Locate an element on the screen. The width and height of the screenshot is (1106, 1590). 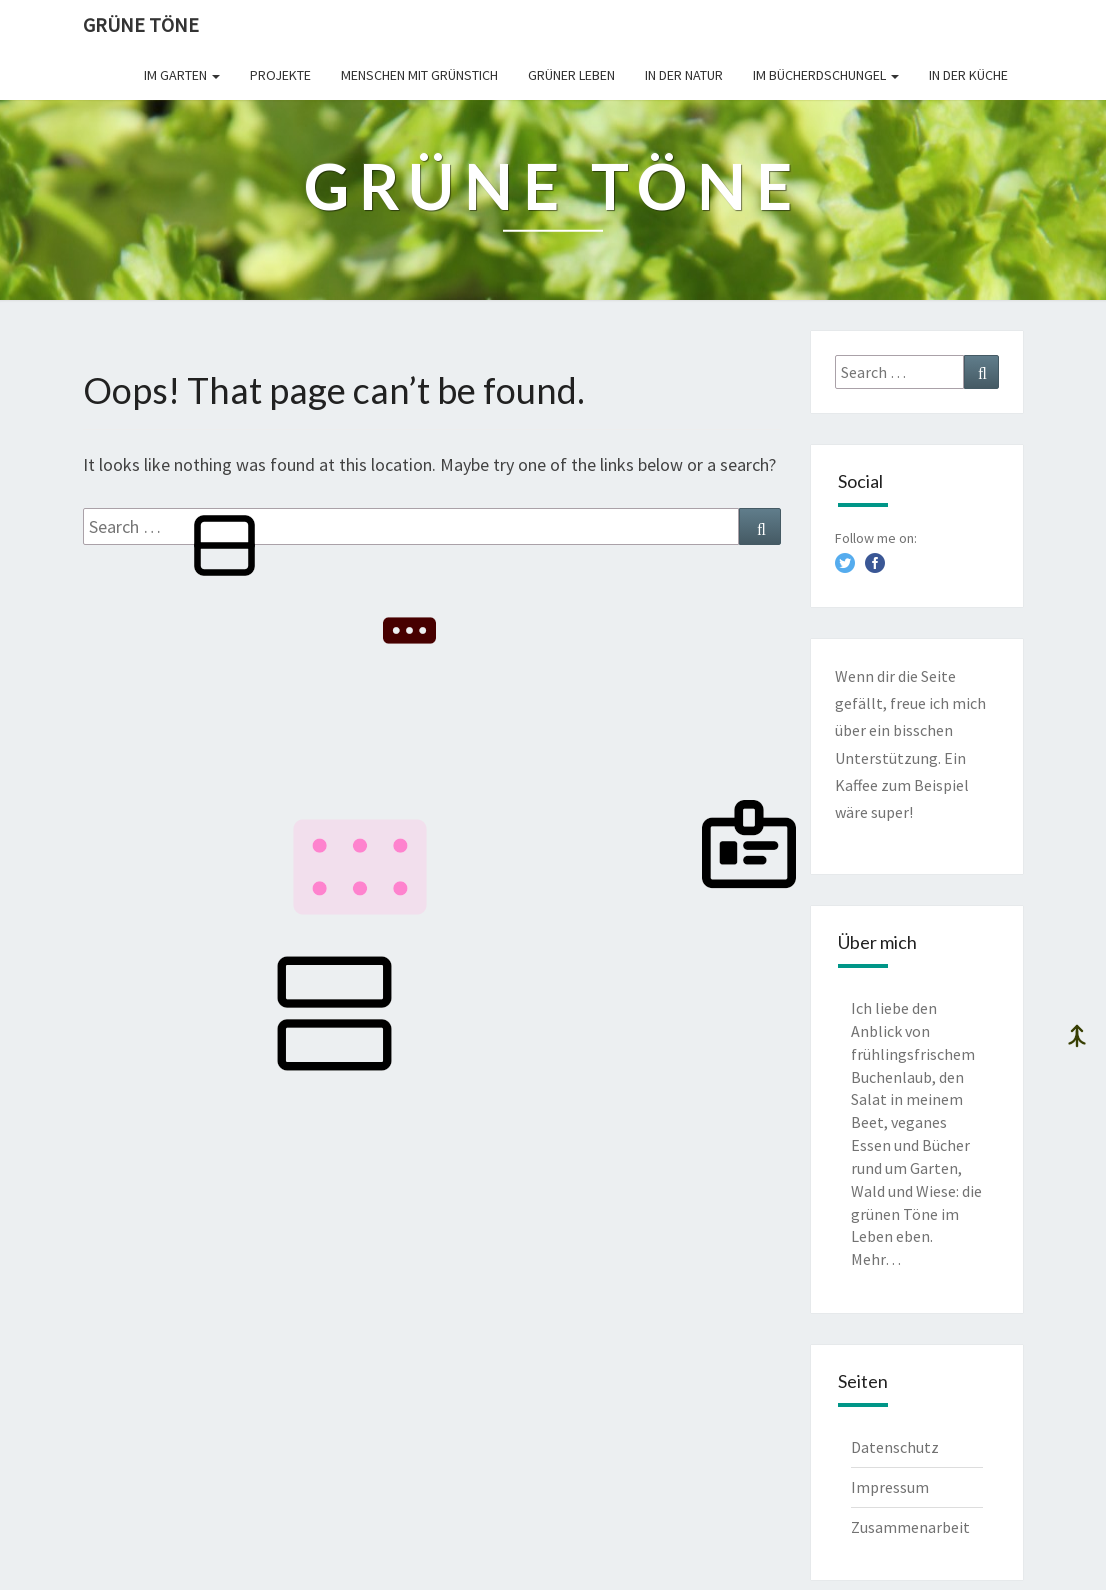
access more options or actions is located at coordinates (409, 630).